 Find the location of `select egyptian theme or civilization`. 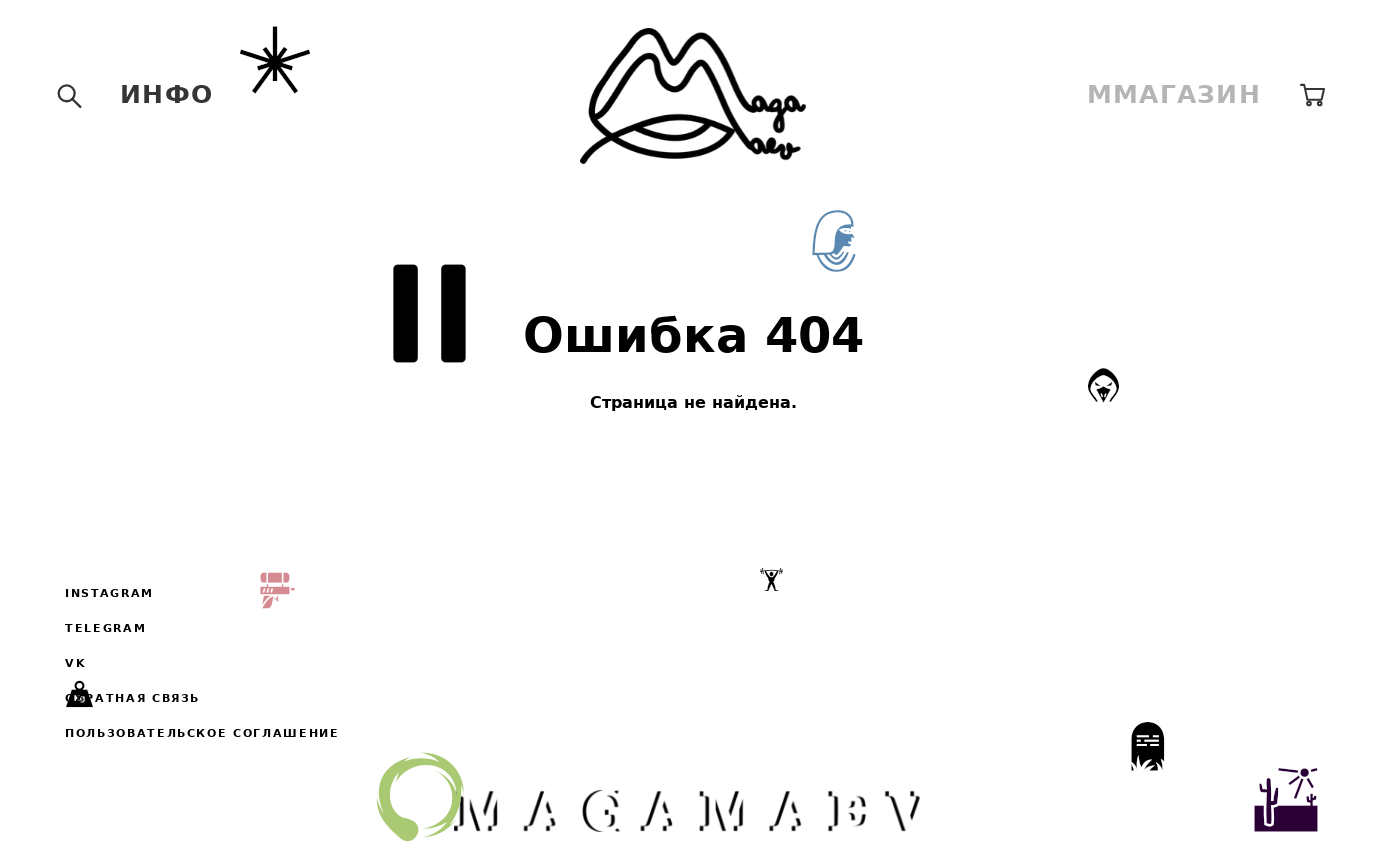

select egyptian theme or civilization is located at coordinates (834, 241).